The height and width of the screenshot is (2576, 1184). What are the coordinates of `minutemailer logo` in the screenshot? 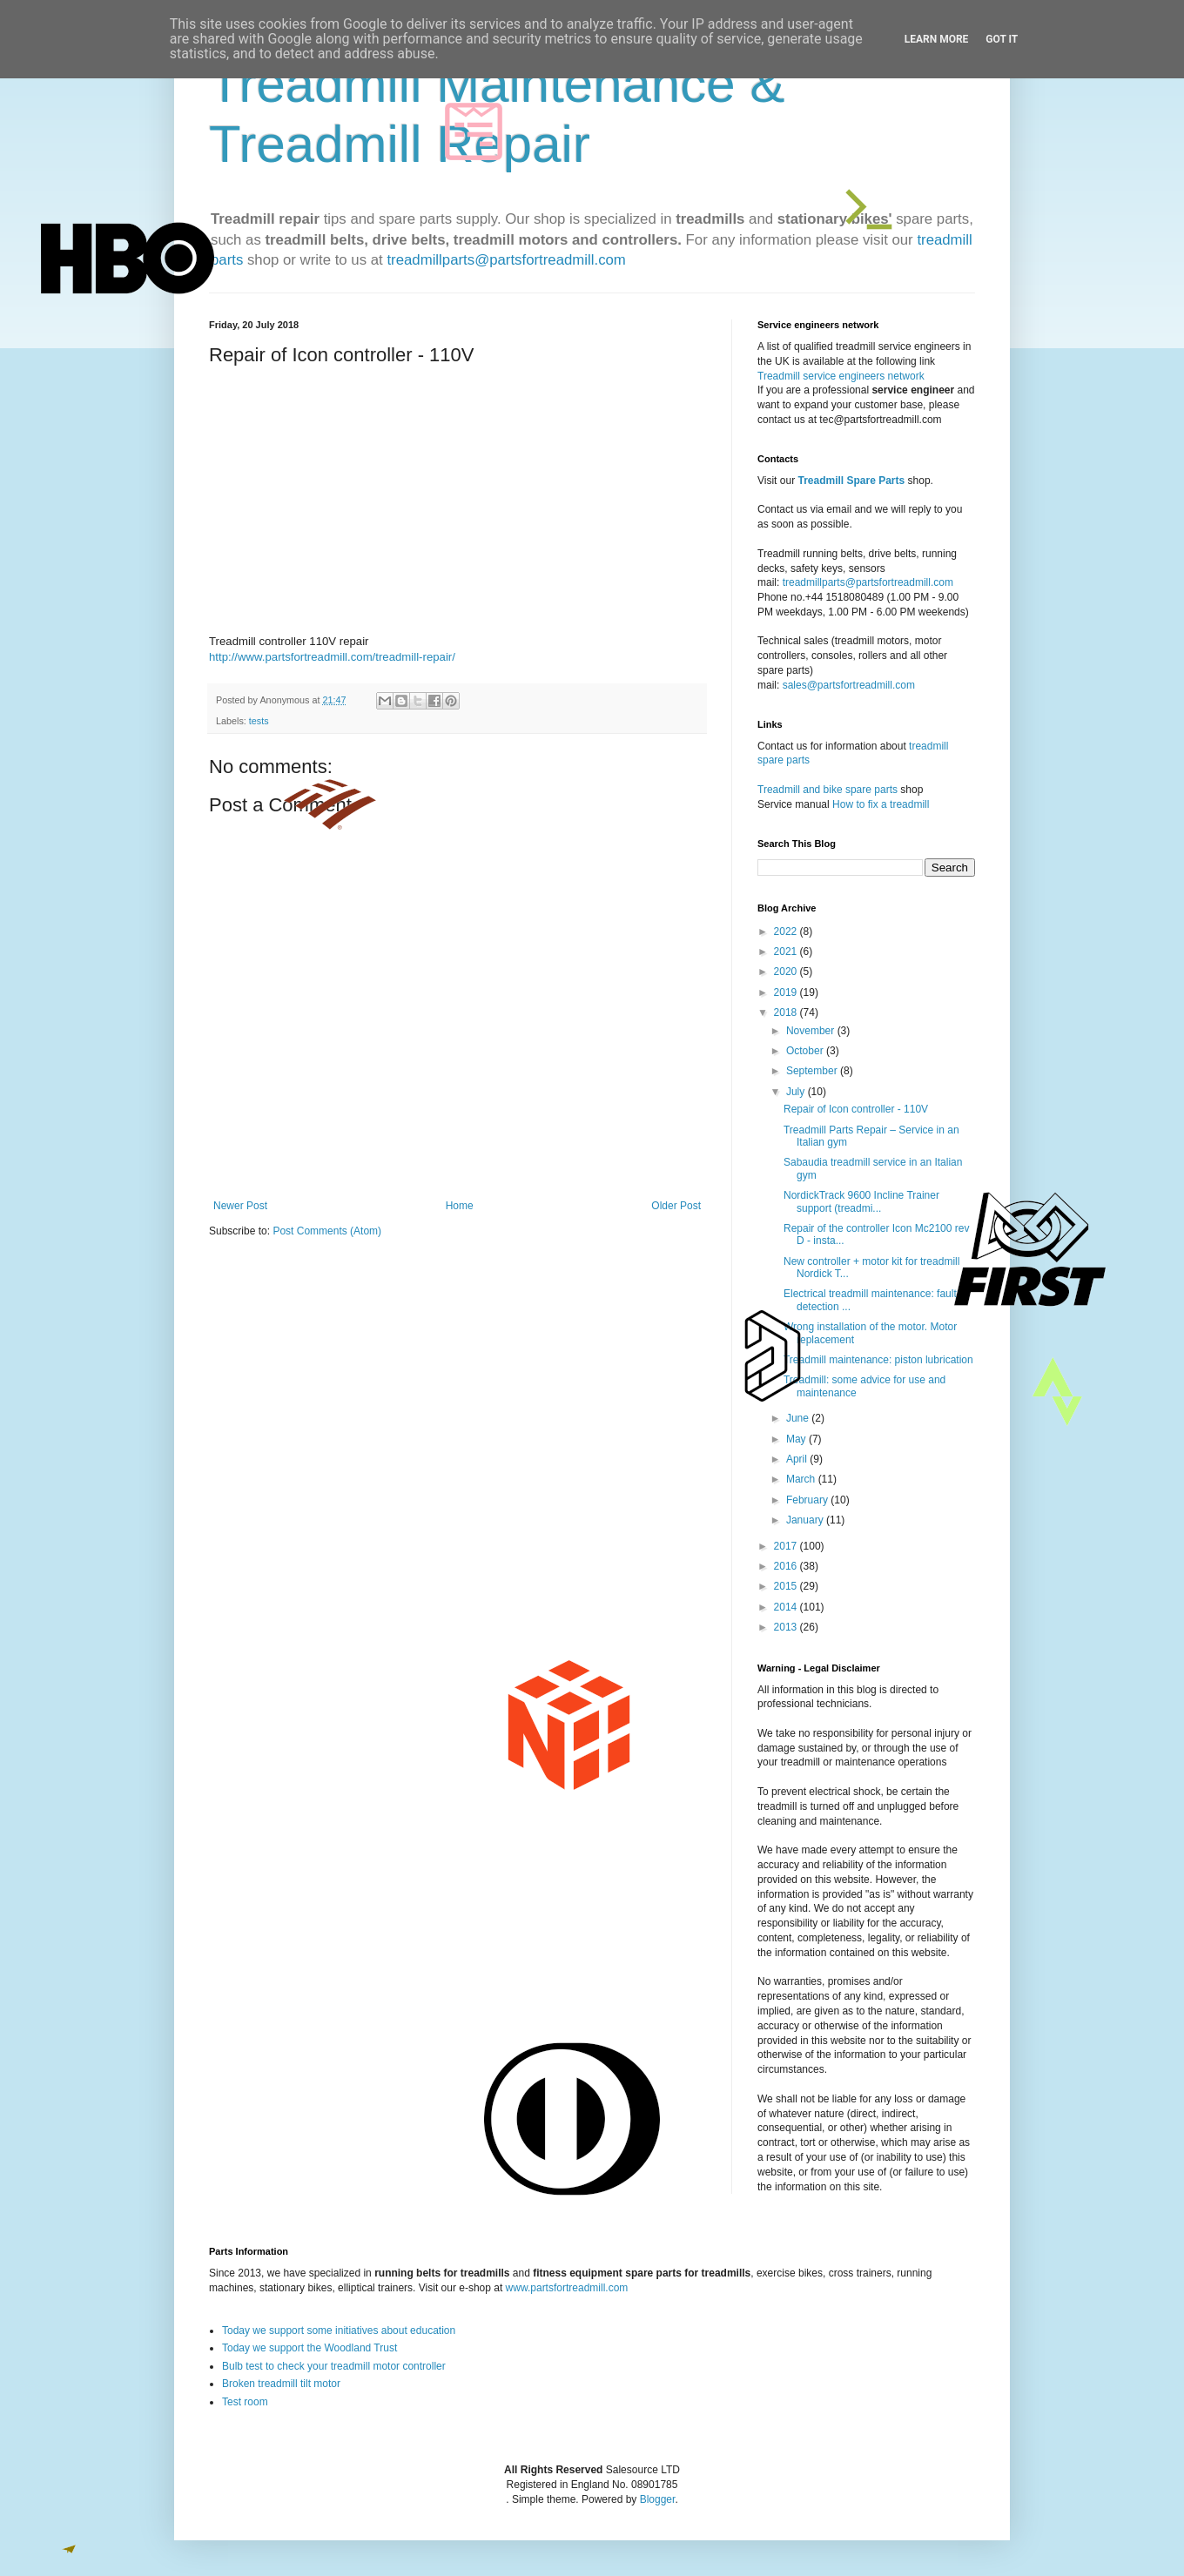 It's located at (69, 2549).